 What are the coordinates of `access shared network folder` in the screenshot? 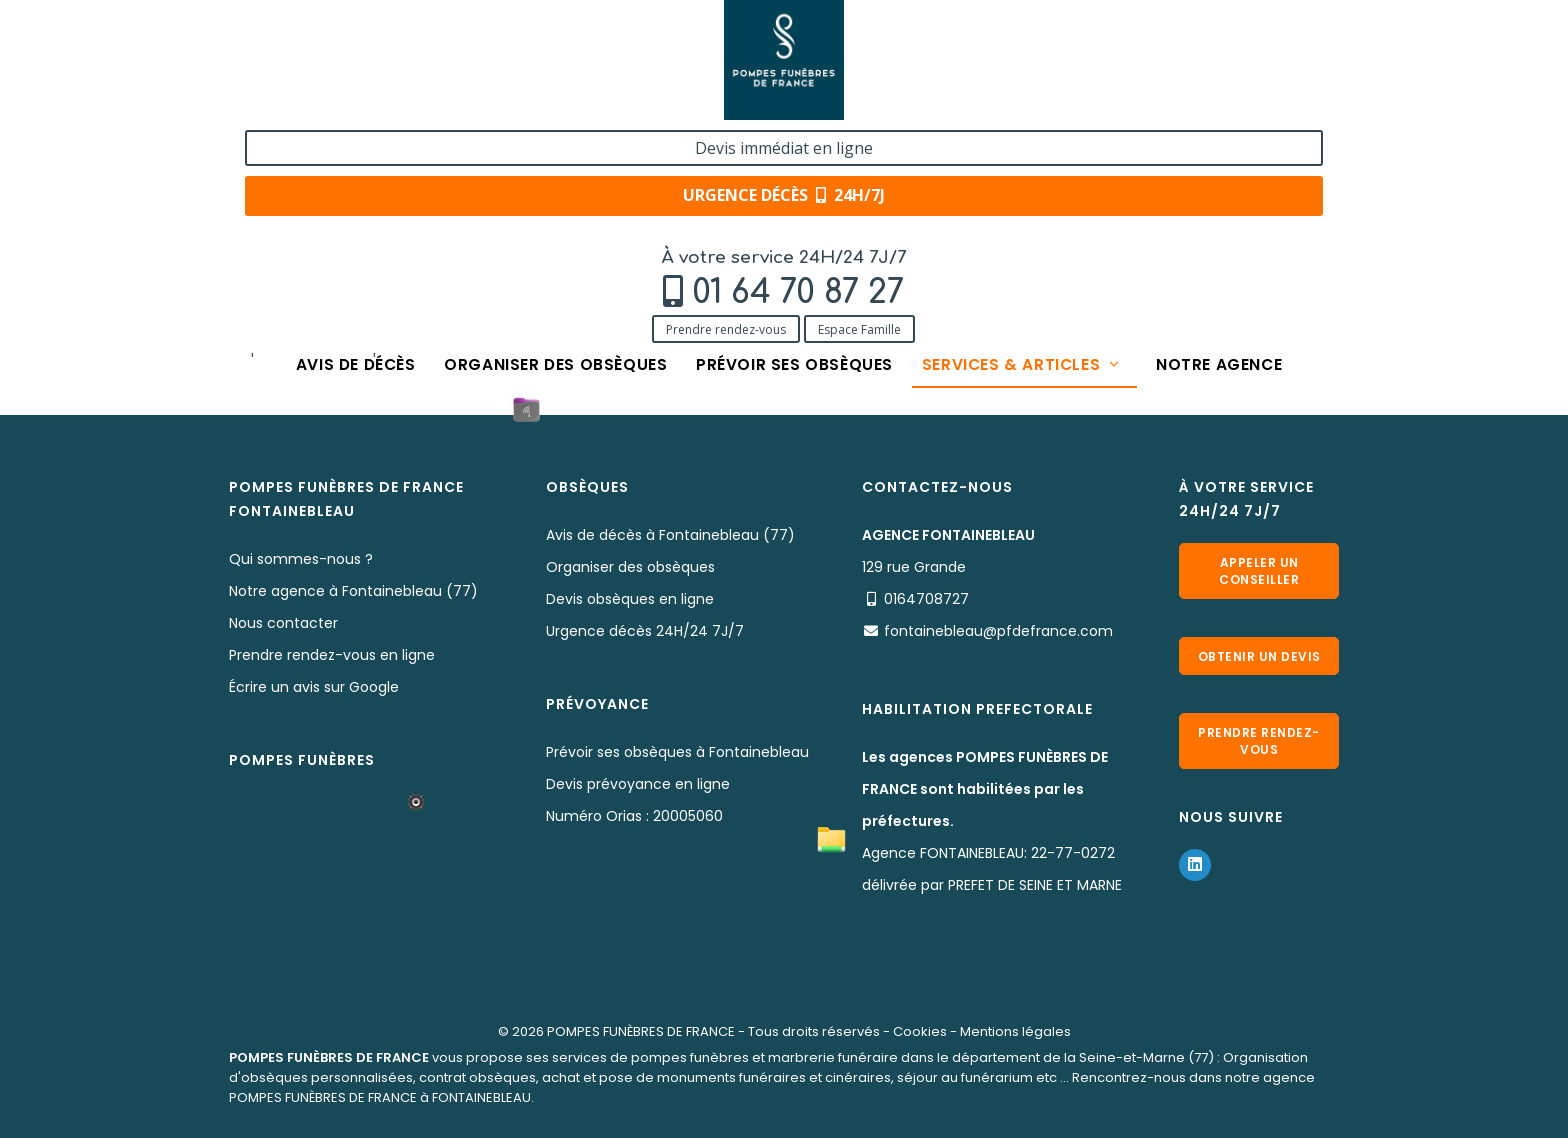 It's located at (831, 838).